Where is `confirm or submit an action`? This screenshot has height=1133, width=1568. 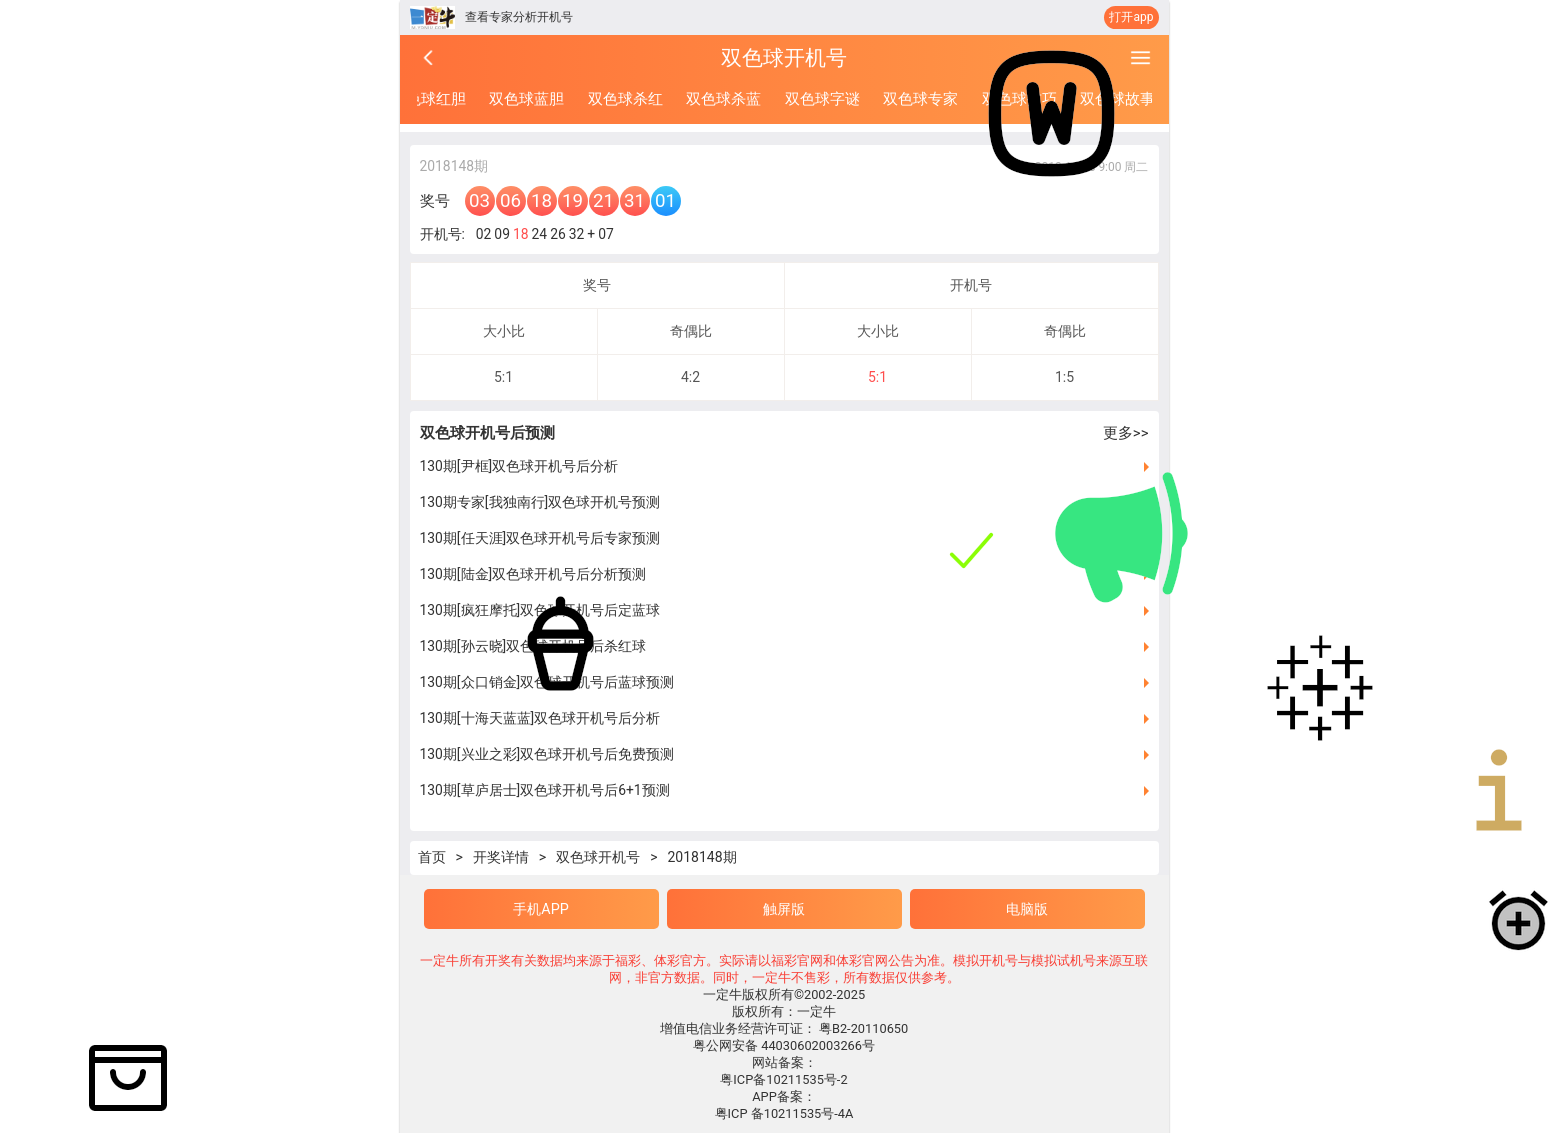
confirm or submit an action is located at coordinates (971, 550).